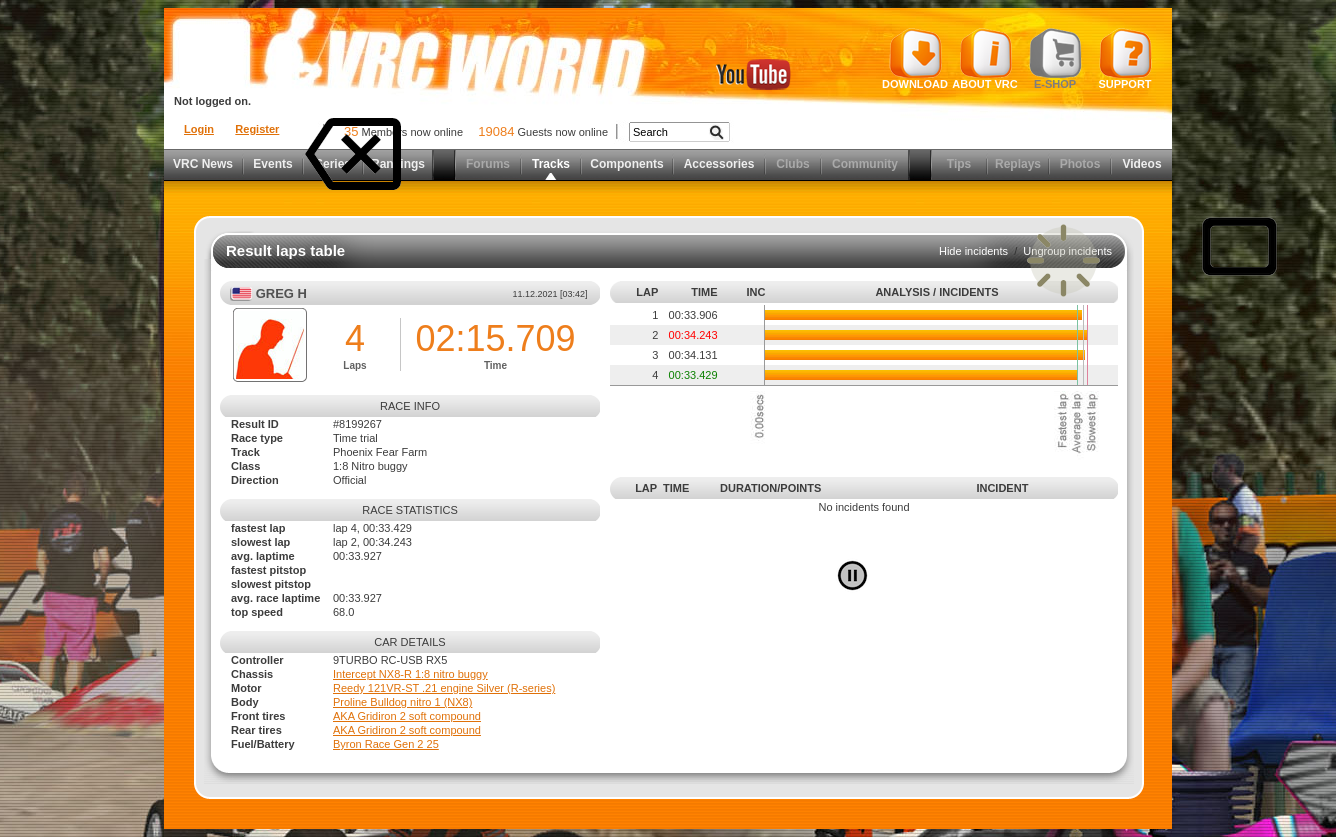 Image resolution: width=1336 pixels, height=837 pixels. Describe the element at coordinates (852, 575) in the screenshot. I see `pause media playback` at that location.